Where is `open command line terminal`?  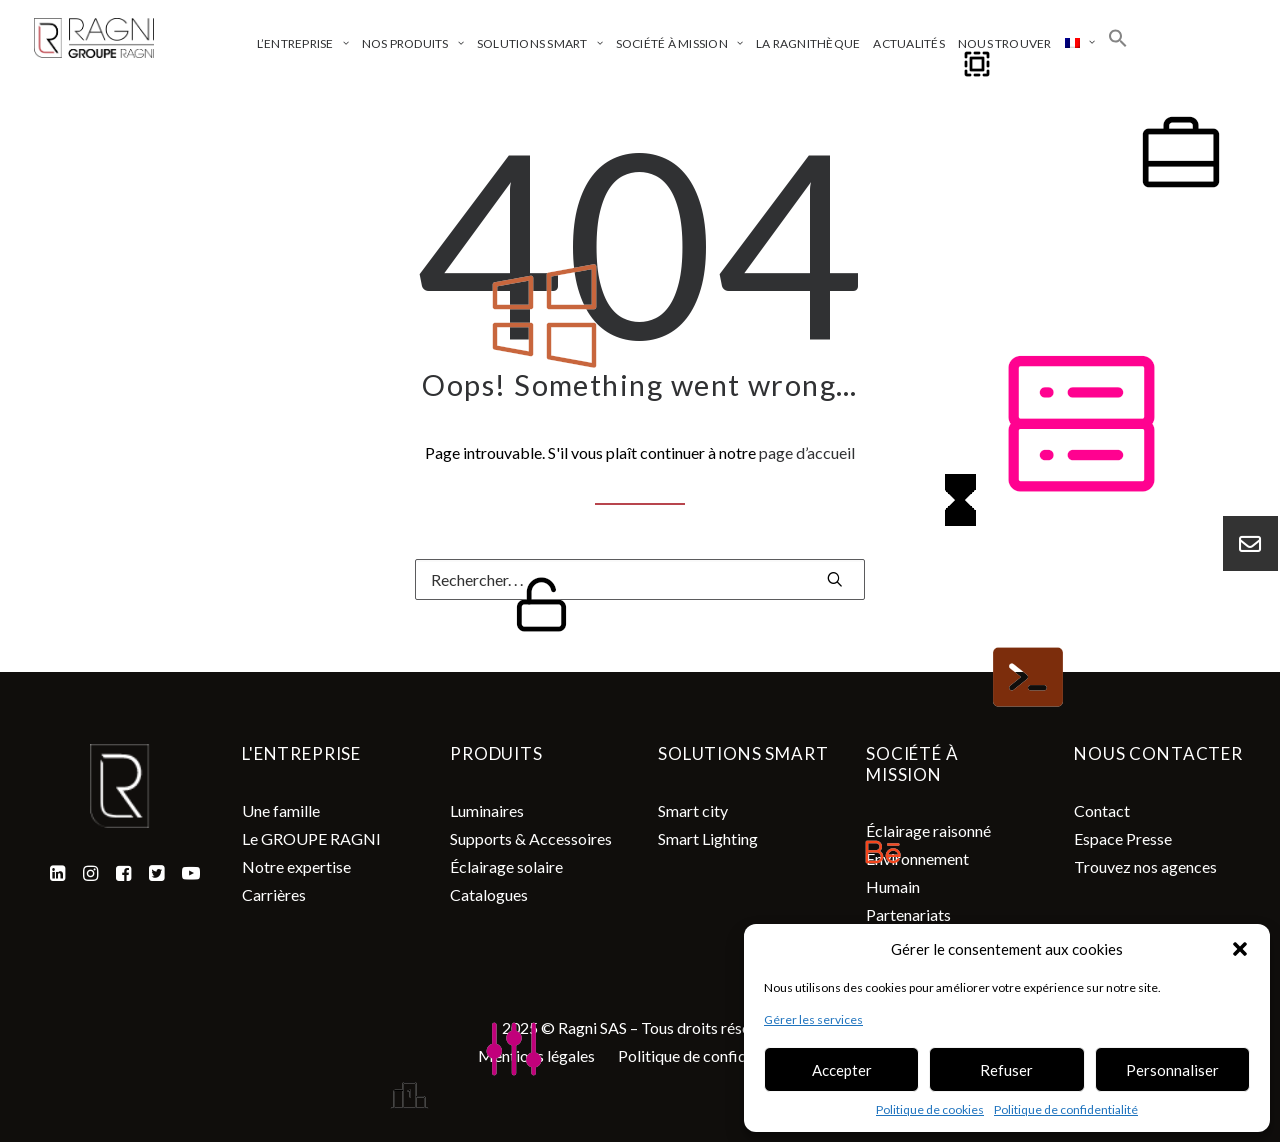
open command line terminal is located at coordinates (1028, 677).